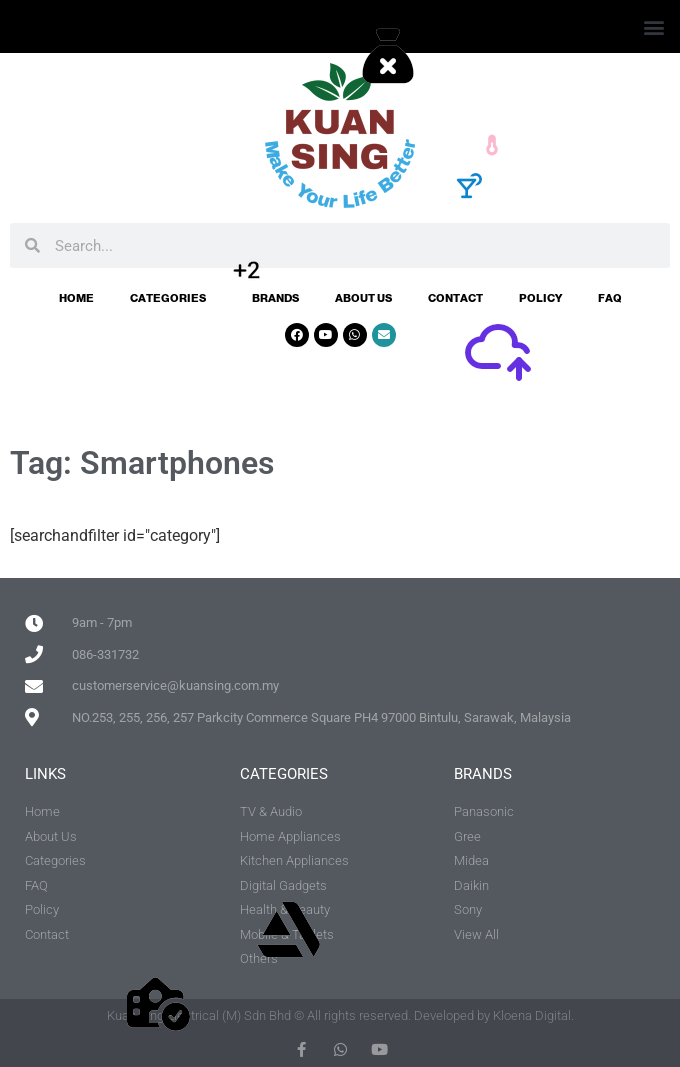 The width and height of the screenshot is (680, 1067). What do you see at coordinates (492, 145) in the screenshot?
I see `indicates medium or moderate temperature` at bounding box center [492, 145].